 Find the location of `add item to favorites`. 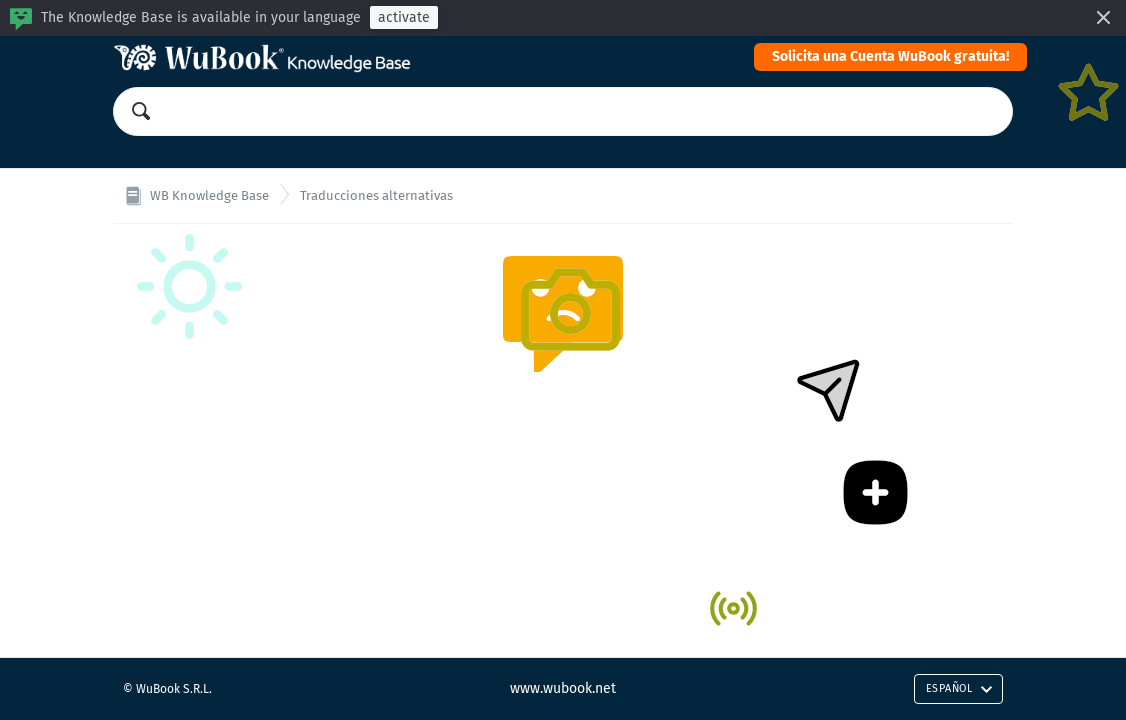

add item to favorites is located at coordinates (1088, 93).